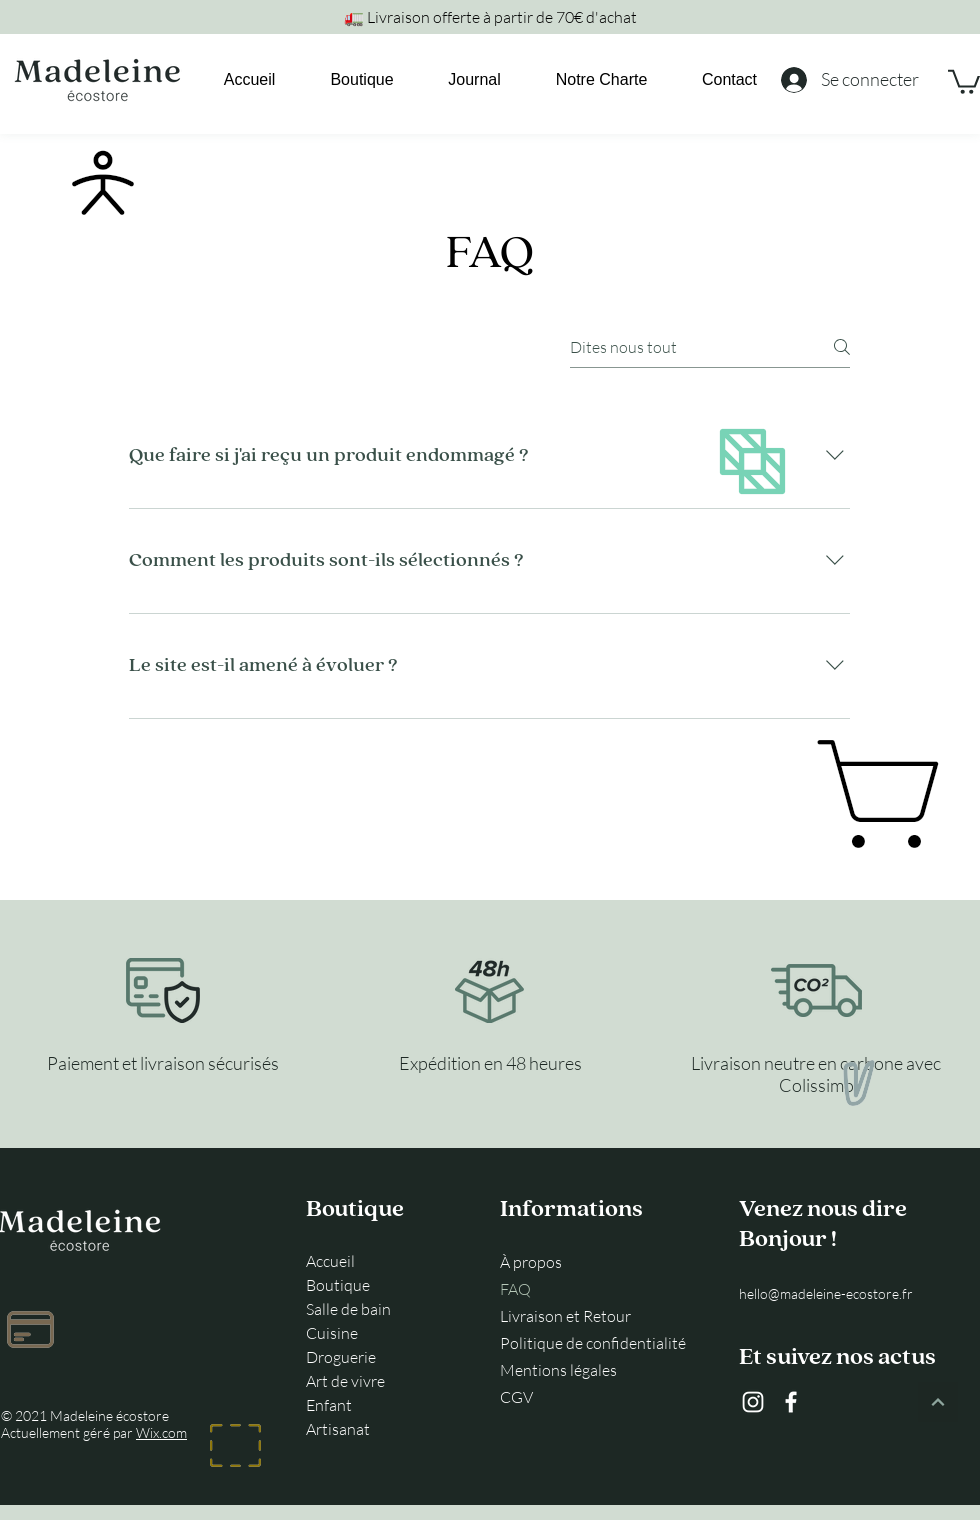 The image size is (980, 1520). Describe the element at coordinates (880, 794) in the screenshot. I see `view your shopping cart` at that location.